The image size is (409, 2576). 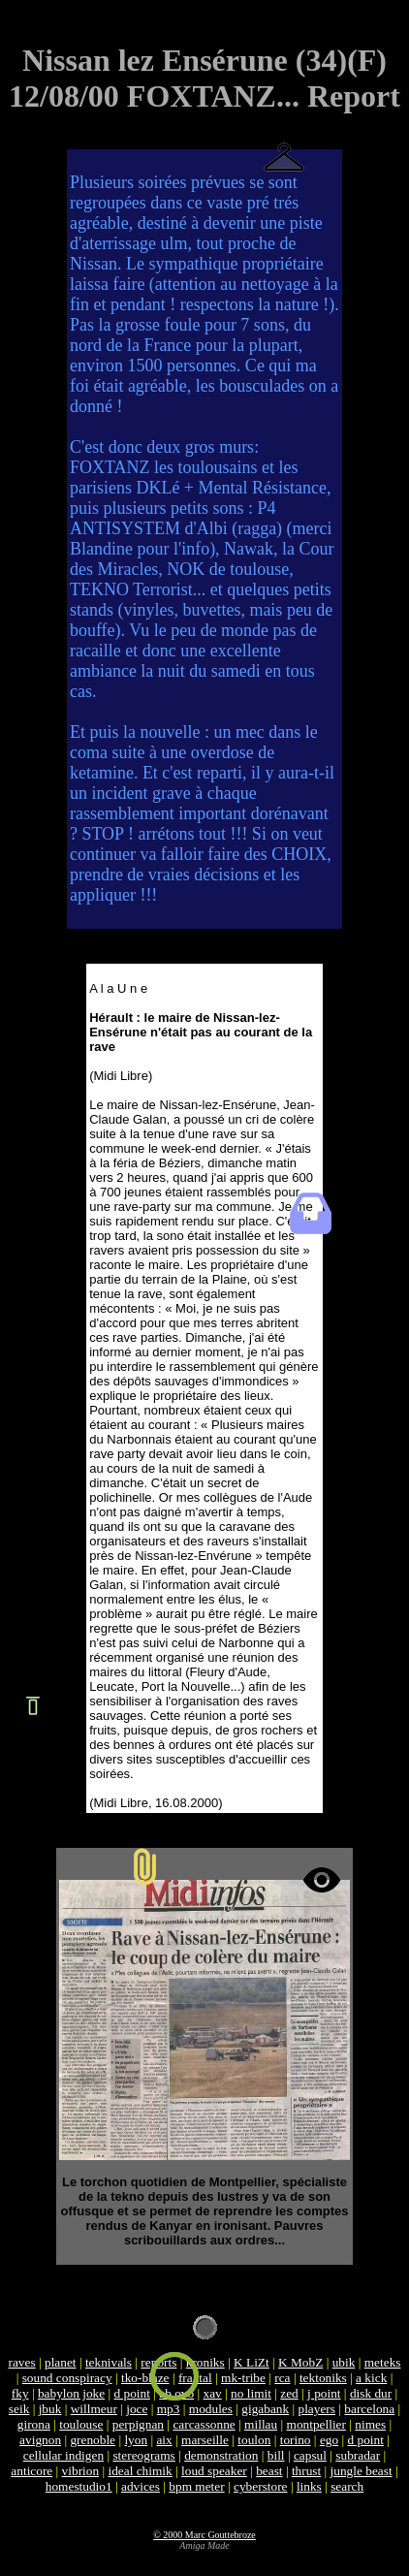 I want to click on view or preview content, so click(x=322, y=1880).